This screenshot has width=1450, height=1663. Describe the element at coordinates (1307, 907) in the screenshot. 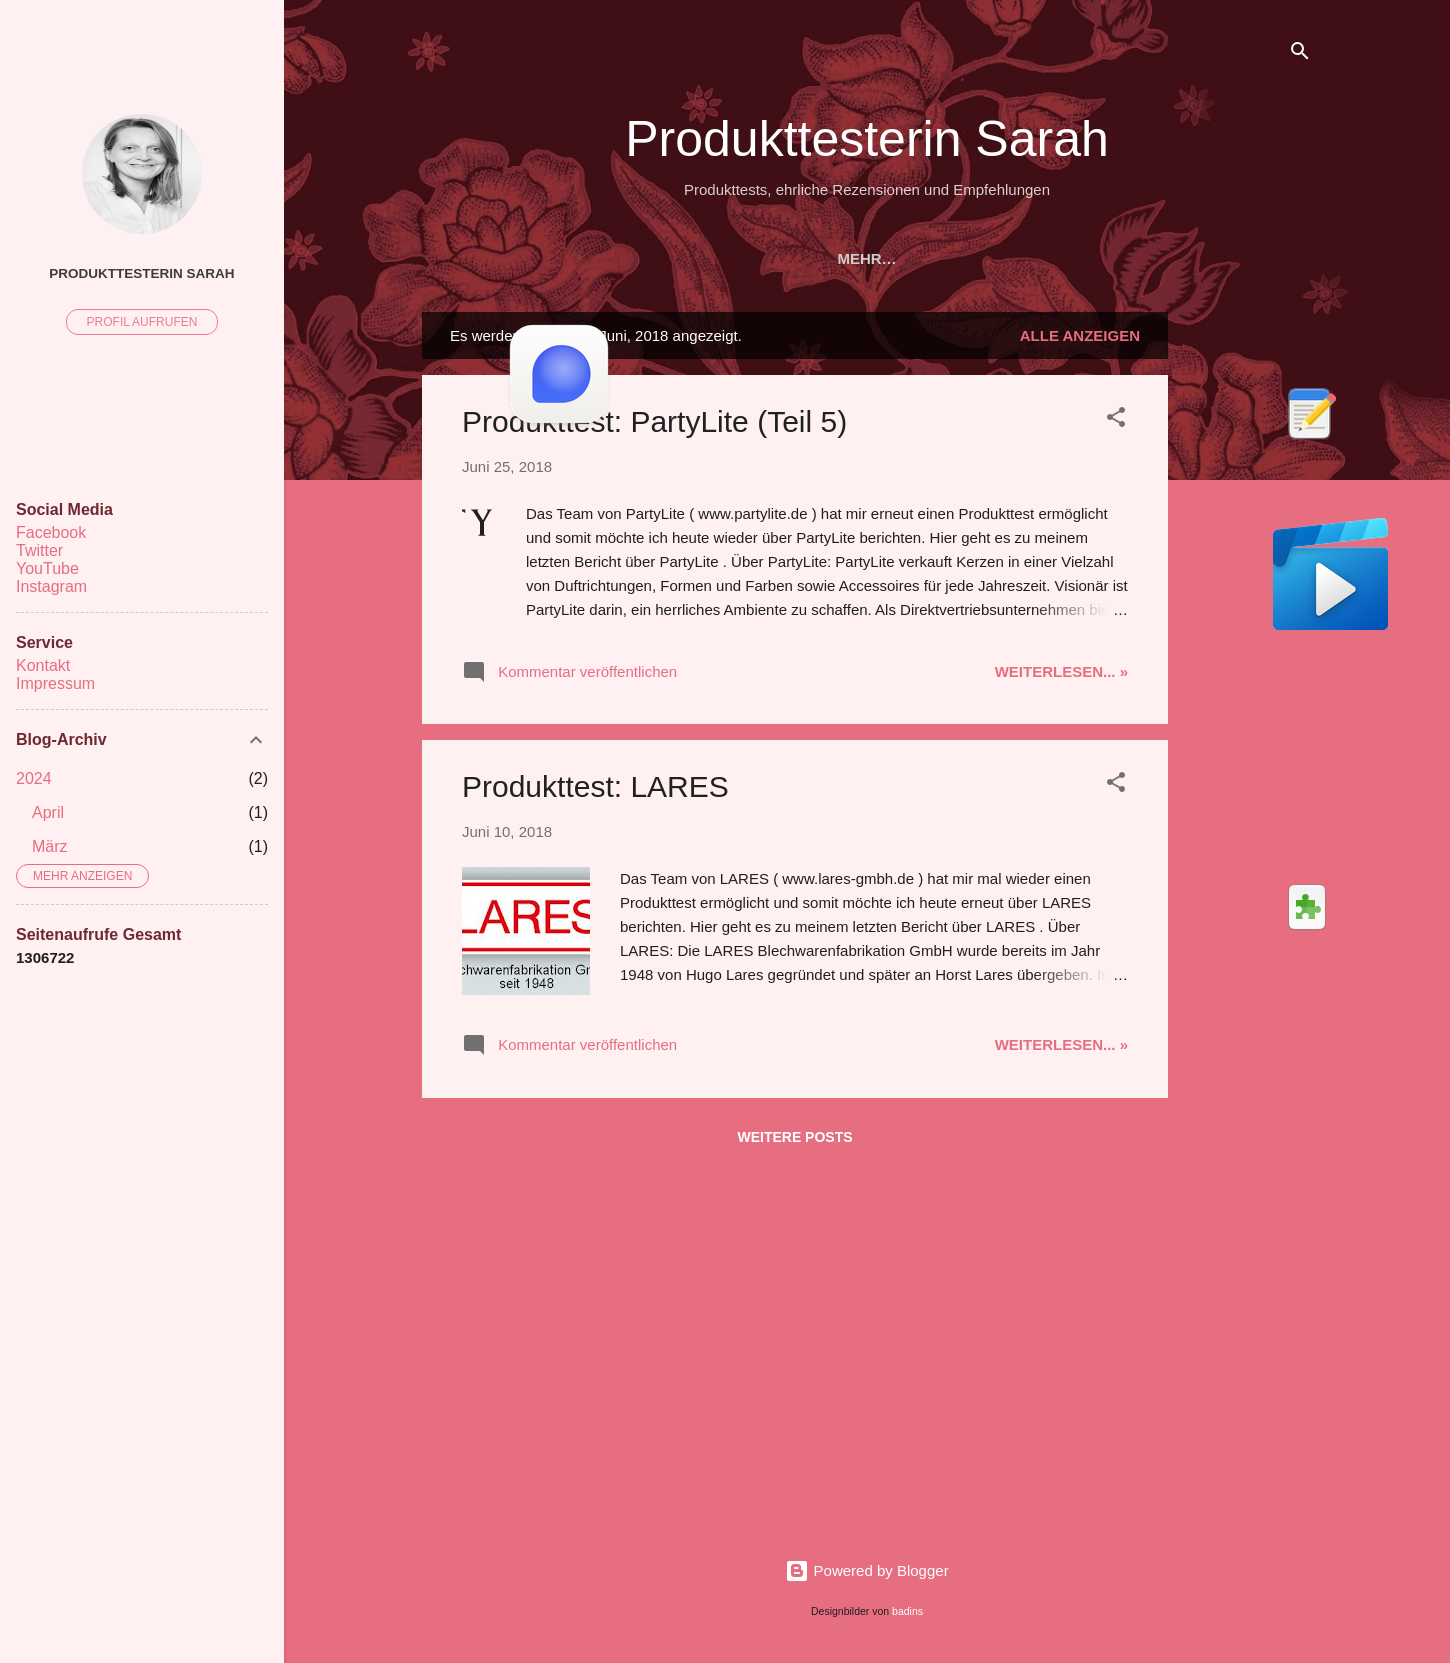

I see `extension or plugin file type` at that location.